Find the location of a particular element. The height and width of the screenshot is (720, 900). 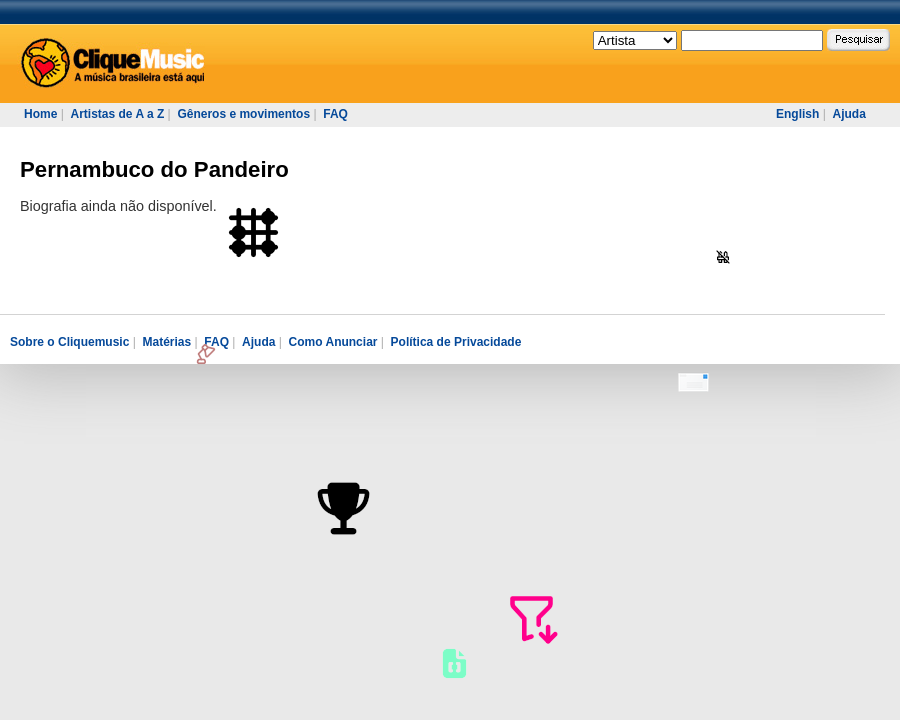

view data grid or chart visualization is located at coordinates (253, 232).